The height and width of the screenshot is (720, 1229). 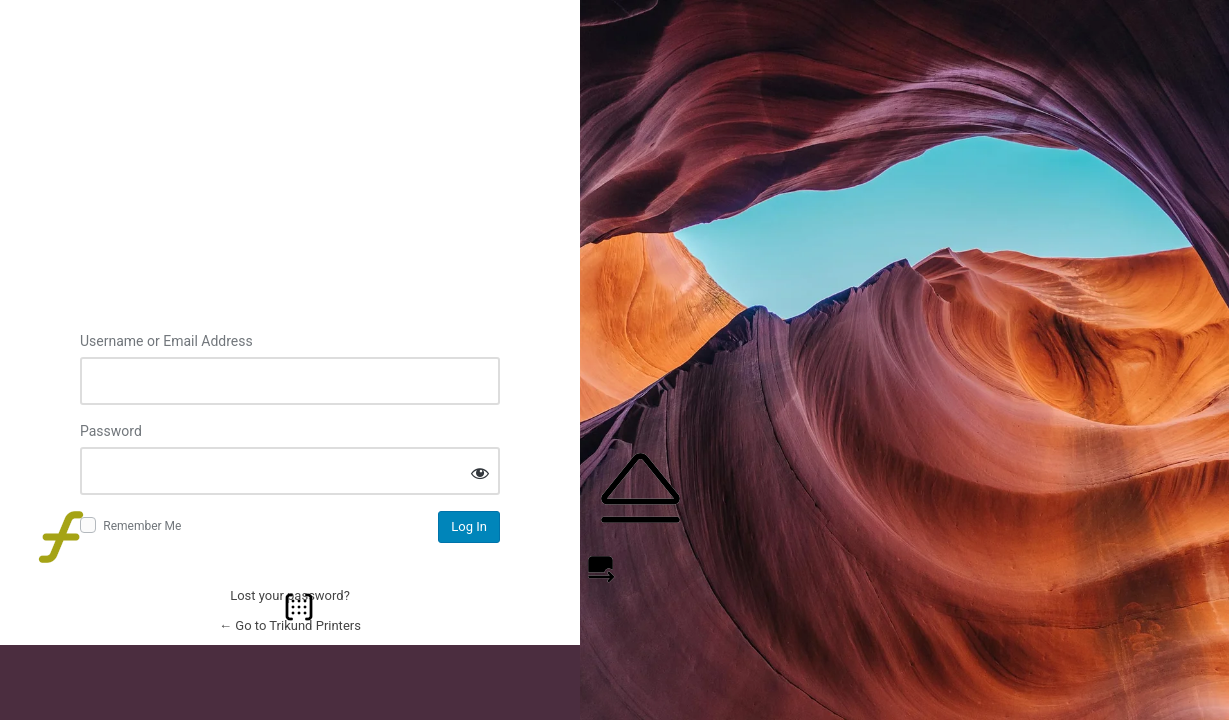 I want to click on eject media or disc, so click(x=640, y=492).